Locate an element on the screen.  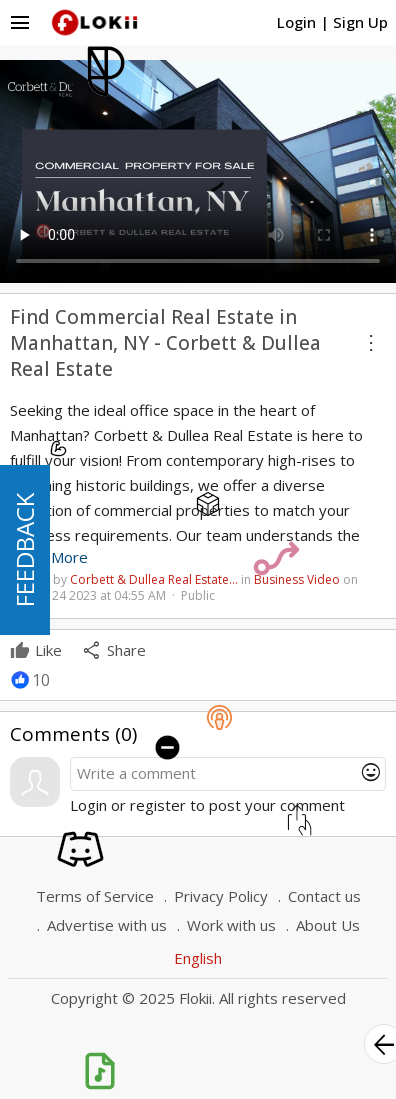
phosphor icons logo is located at coordinates (102, 68).